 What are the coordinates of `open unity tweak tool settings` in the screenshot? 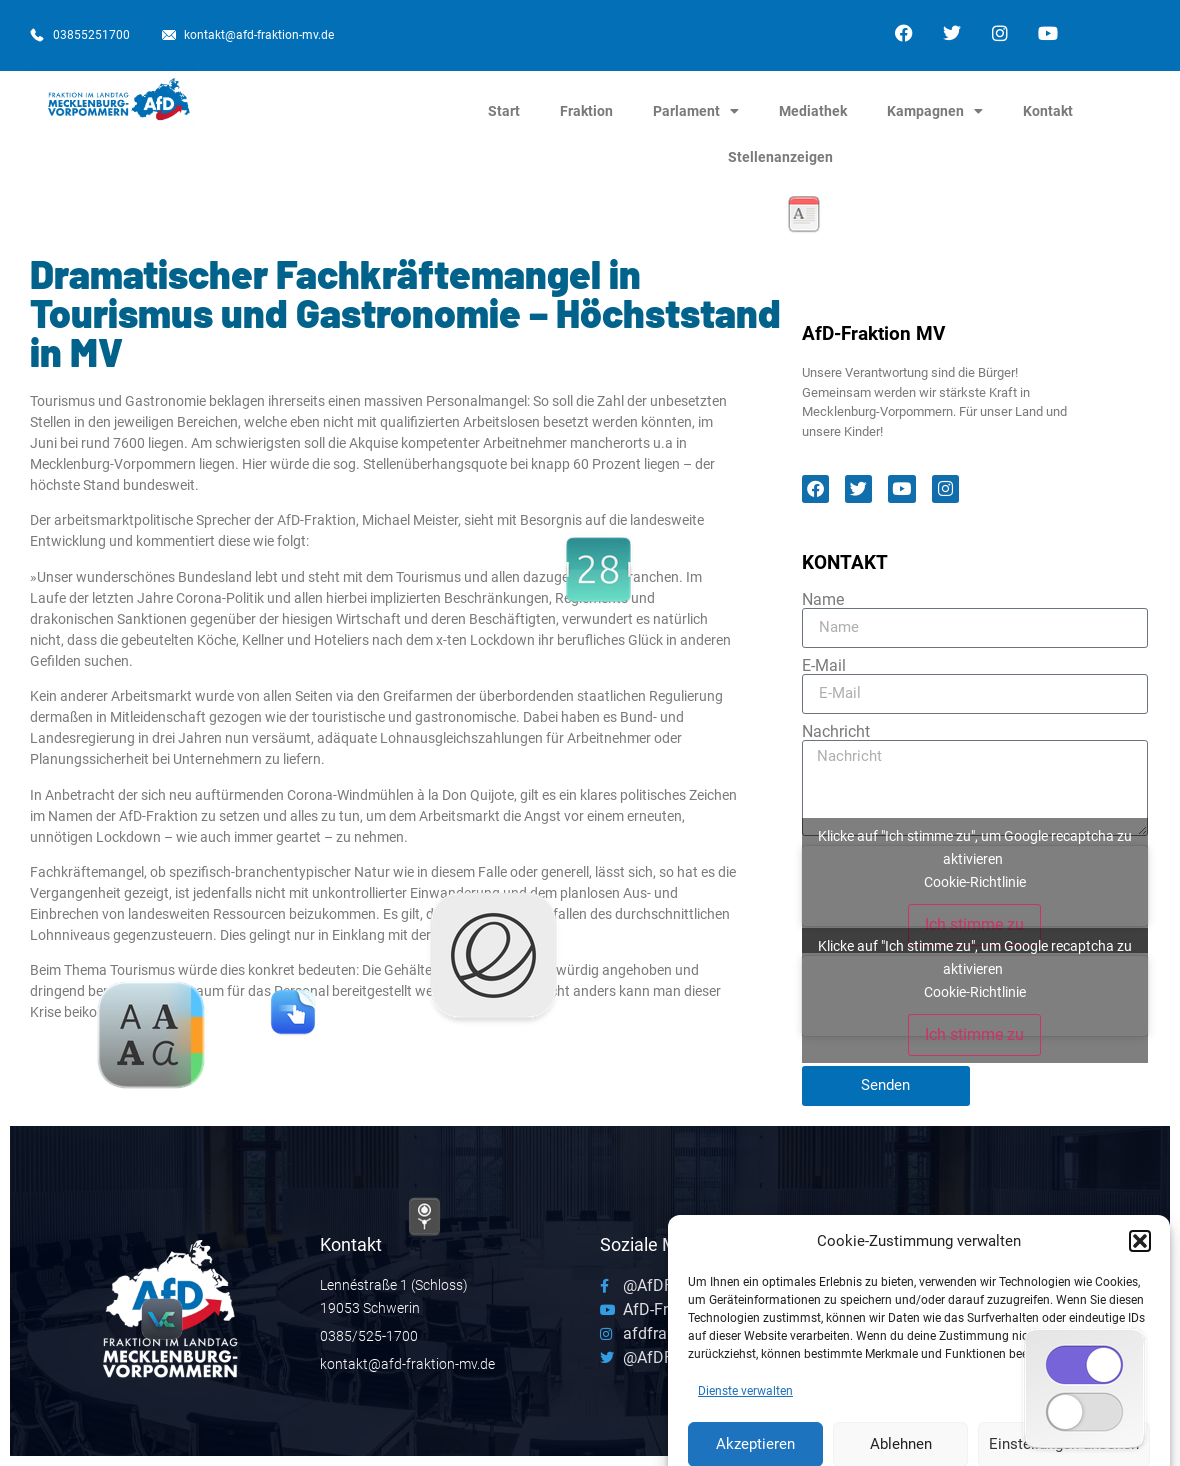 It's located at (1084, 1388).